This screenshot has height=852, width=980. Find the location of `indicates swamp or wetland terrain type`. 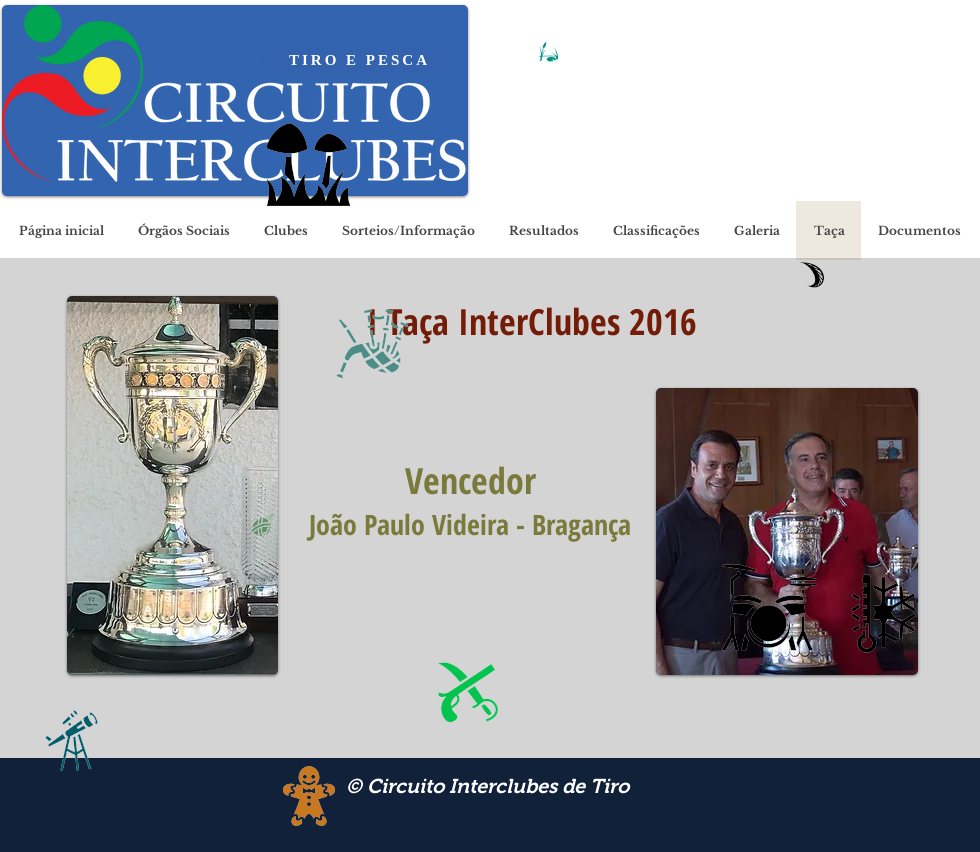

indicates swamp or wetland terrain type is located at coordinates (548, 51).